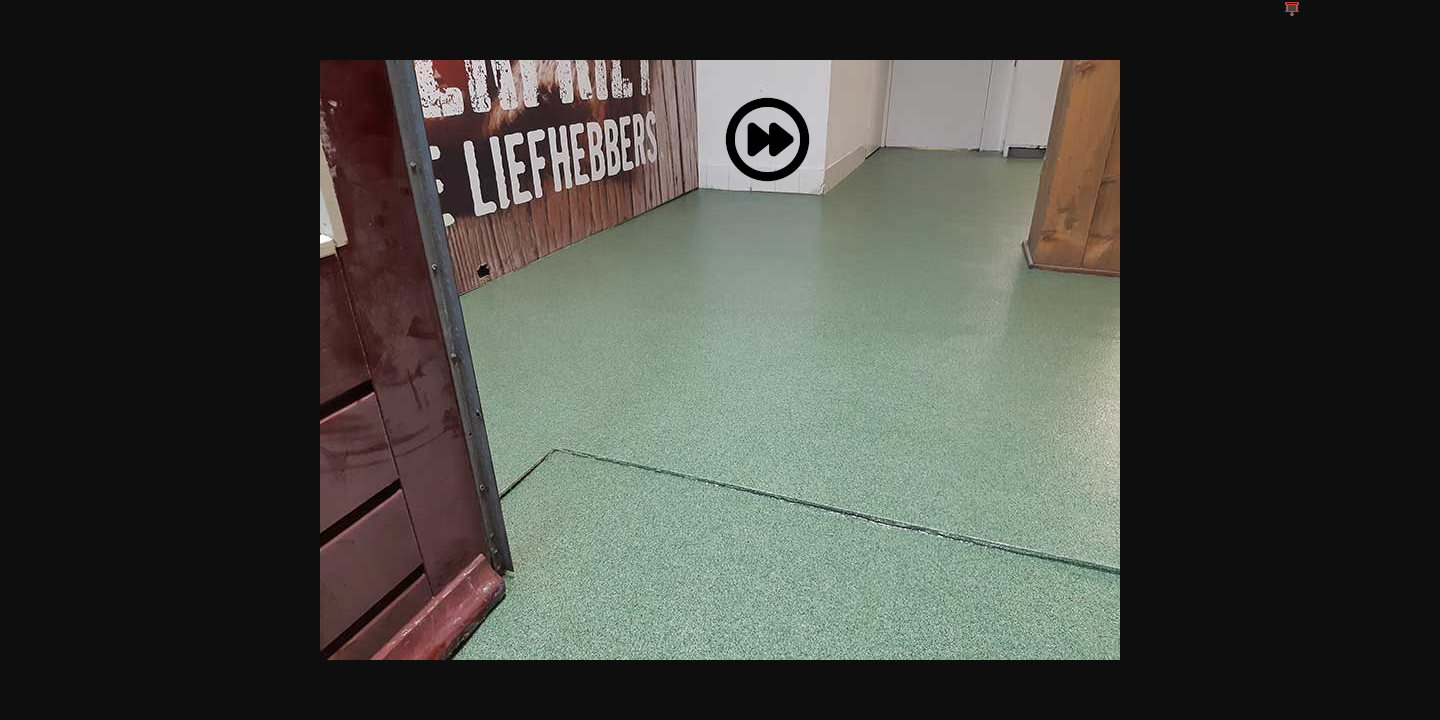  Describe the element at coordinates (767, 139) in the screenshot. I see `skip forward in media playback` at that location.